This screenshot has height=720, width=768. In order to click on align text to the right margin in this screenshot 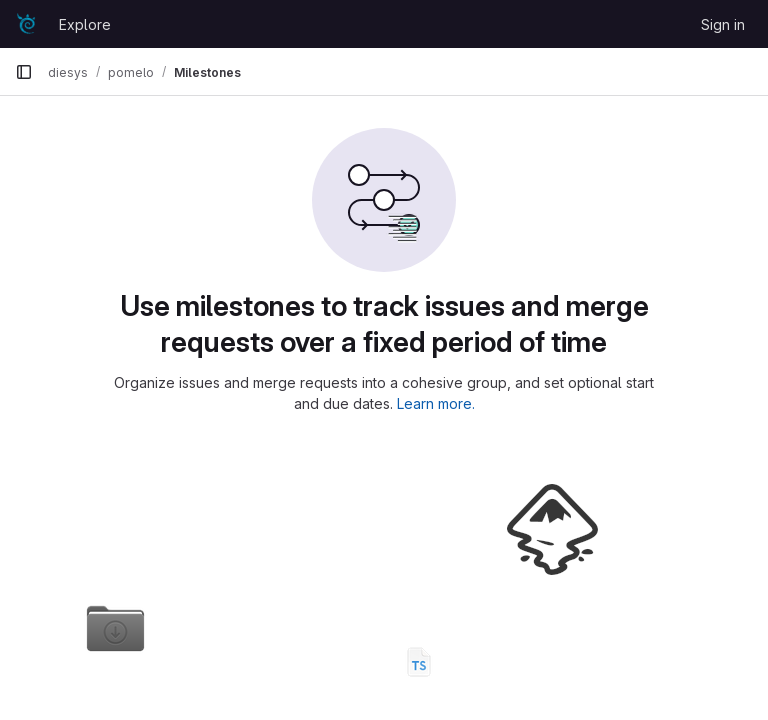, I will do `click(402, 228)`.